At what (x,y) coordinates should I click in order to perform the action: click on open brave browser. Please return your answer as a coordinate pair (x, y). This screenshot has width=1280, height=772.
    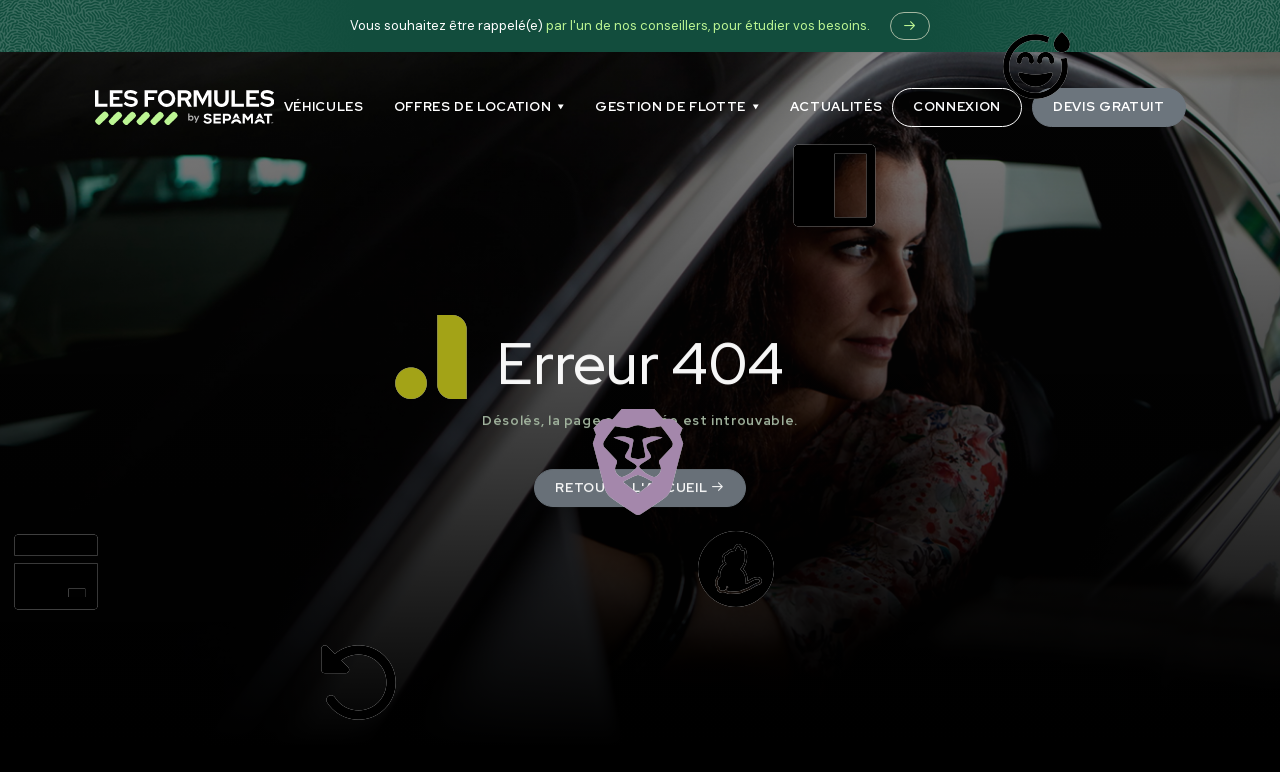
    Looking at the image, I should click on (638, 462).